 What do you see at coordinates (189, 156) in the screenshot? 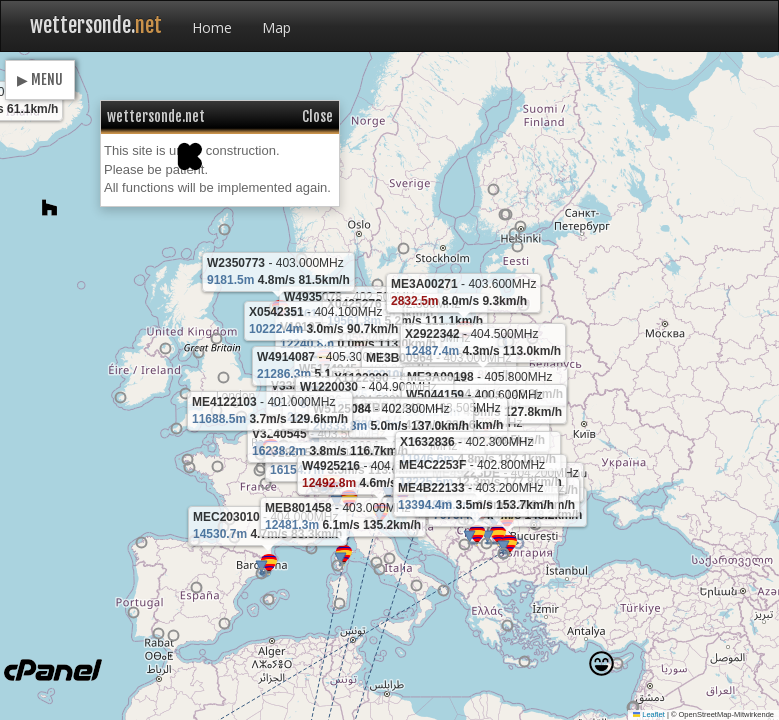
I see `link to Kickstarter profile or campaign` at bounding box center [189, 156].